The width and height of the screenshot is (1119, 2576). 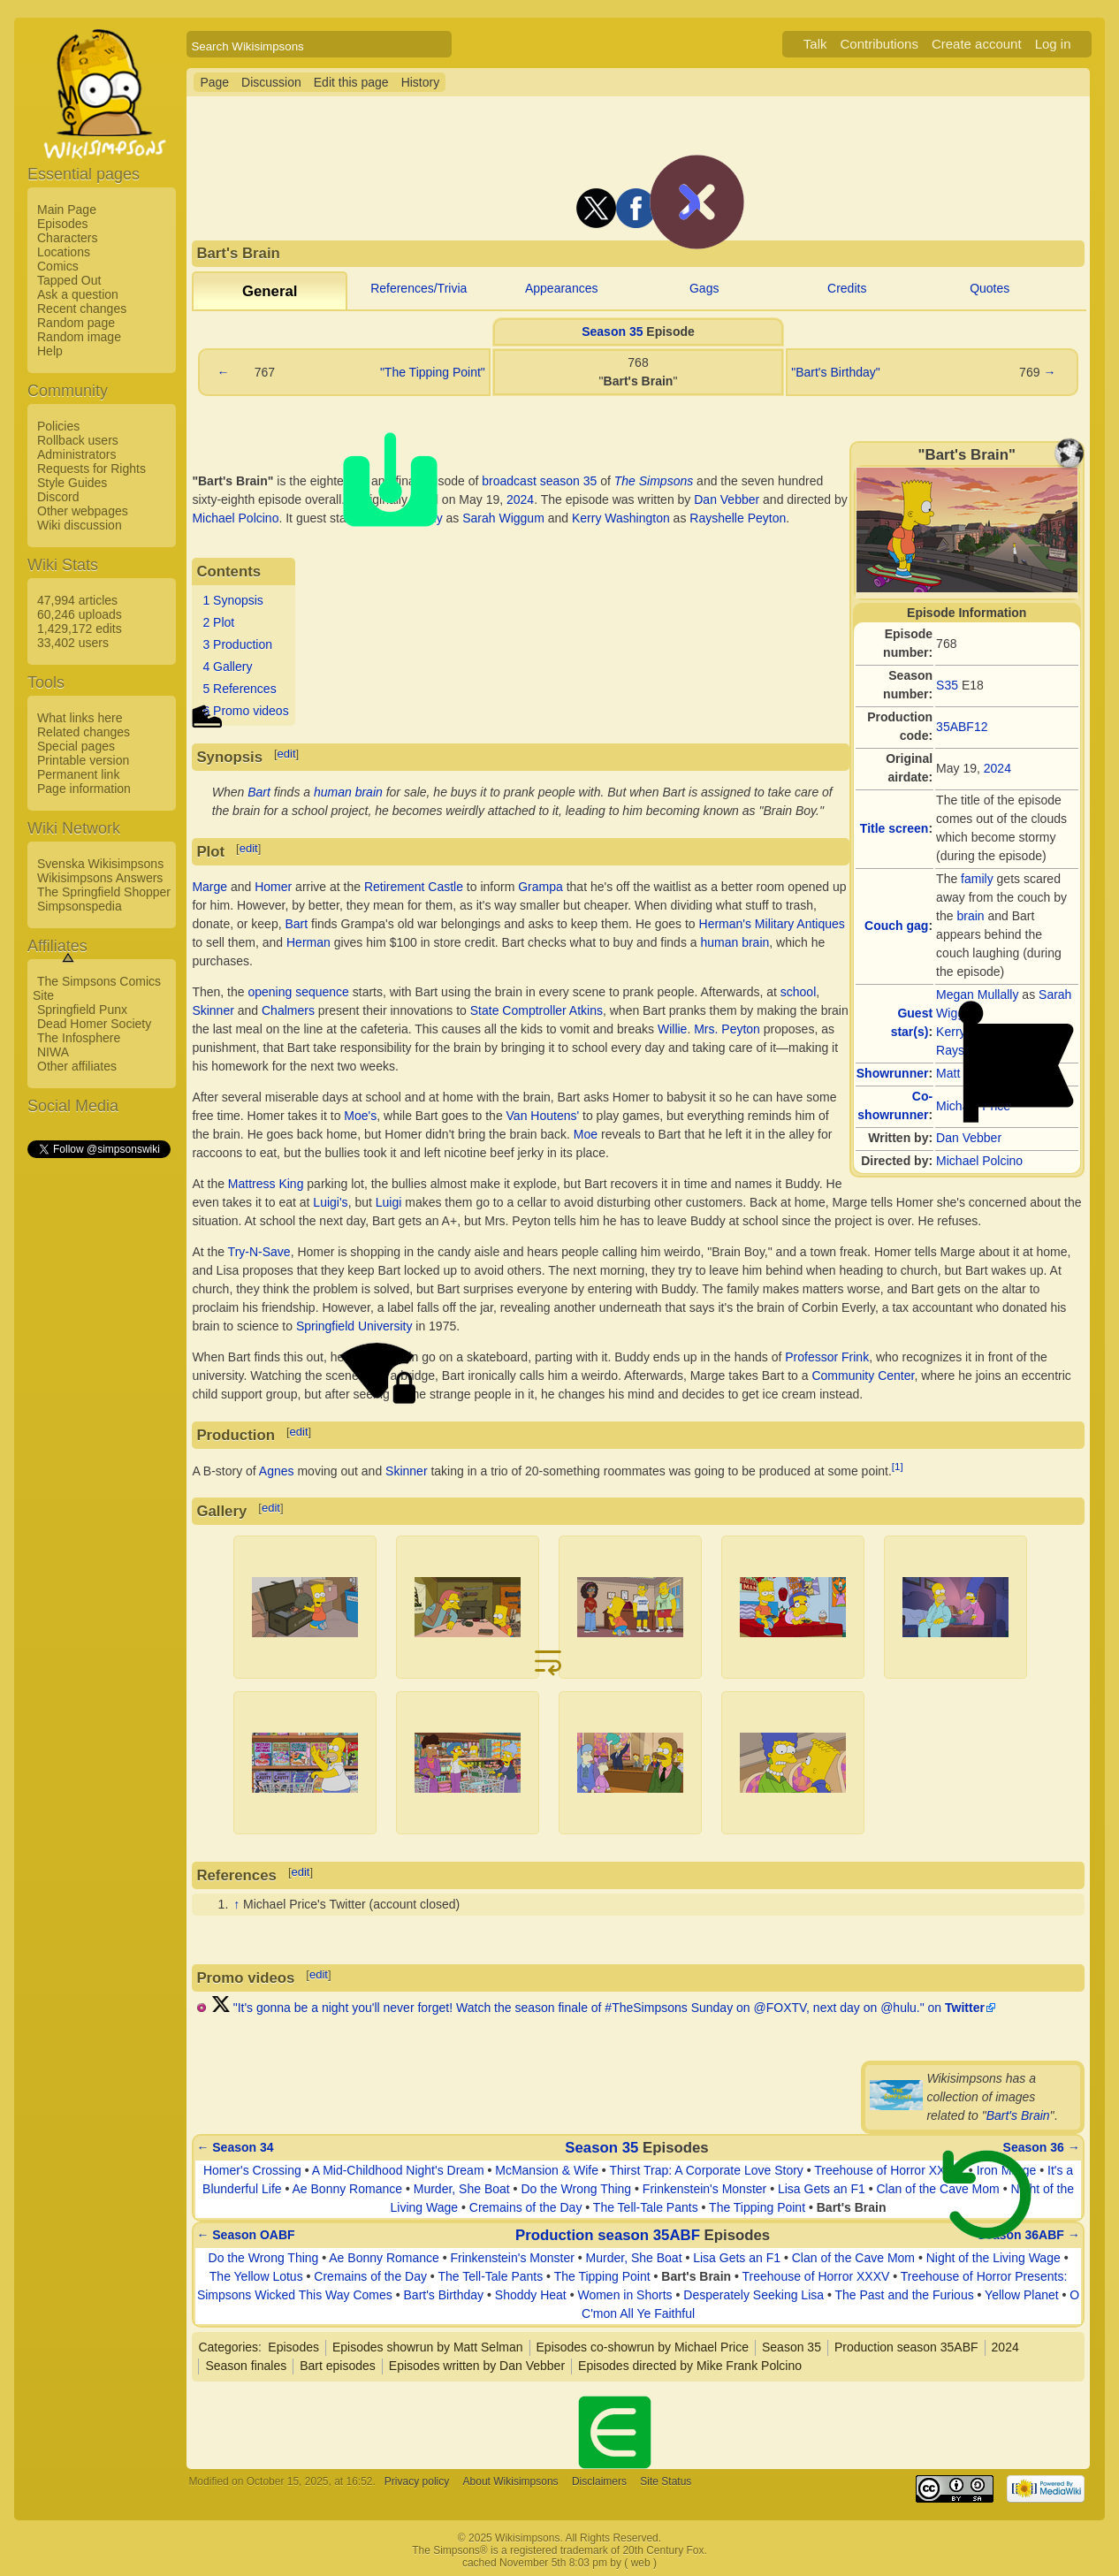 I want to click on undo the last action, so click(x=986, y=2194).